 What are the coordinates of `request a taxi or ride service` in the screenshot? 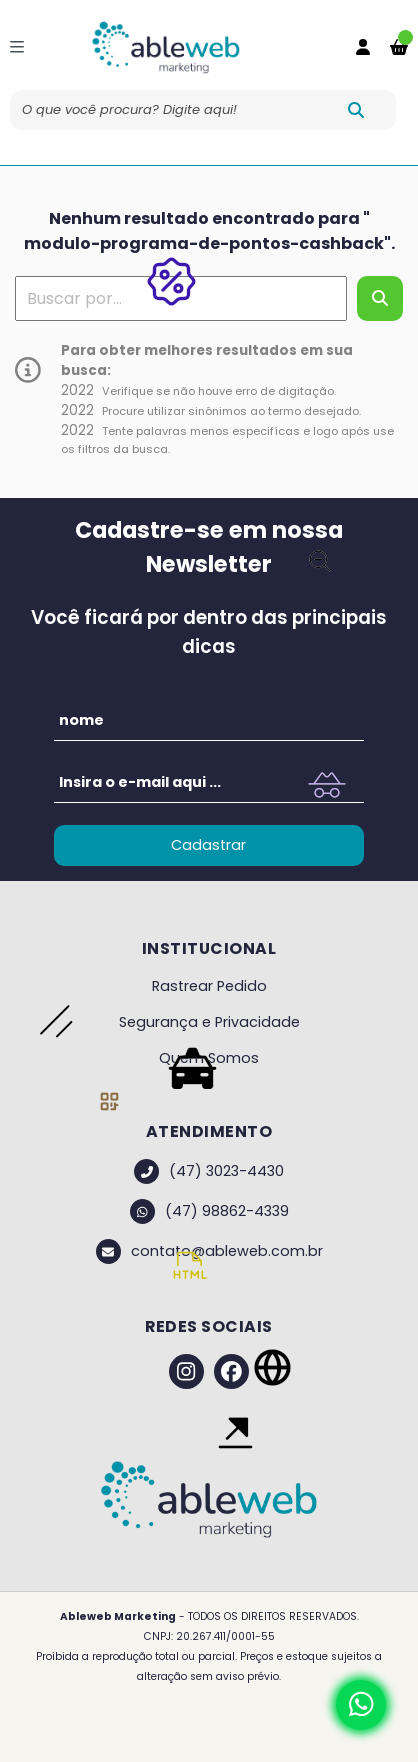 It's located at (192, 1071).